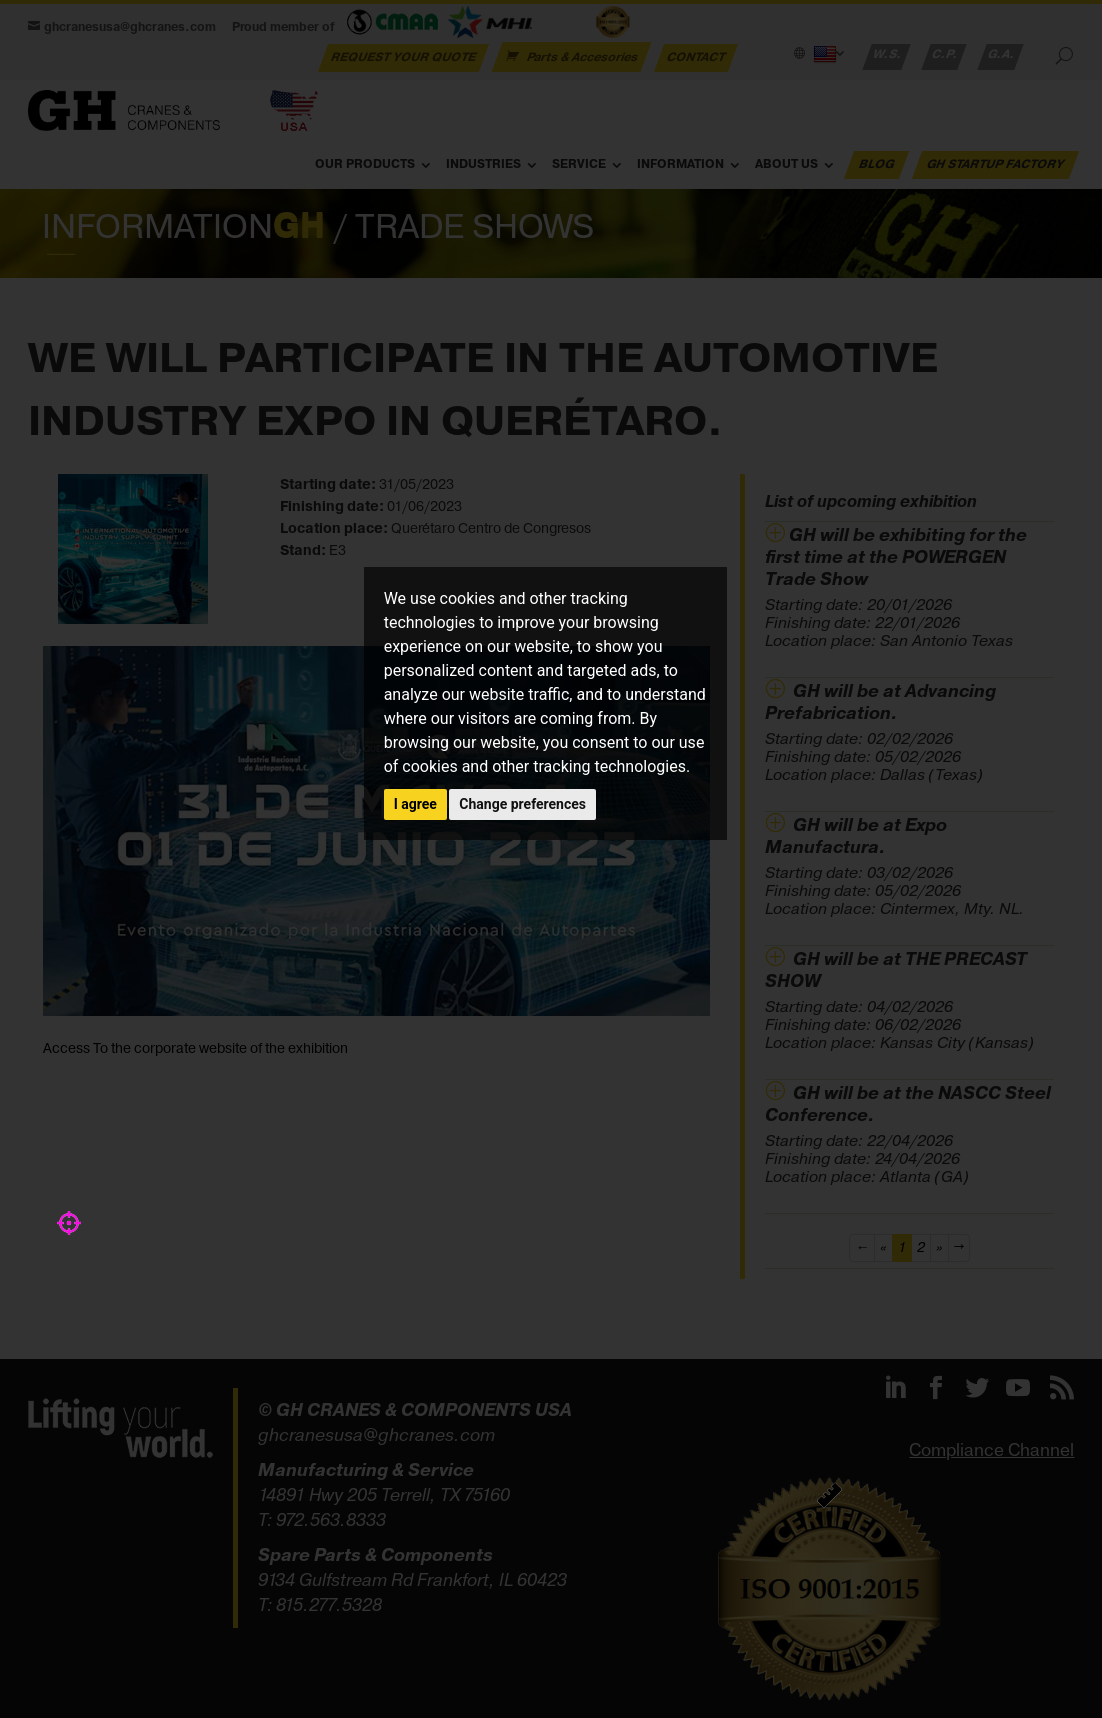 The image size is (1102, 1718). I want to click on access measurement or ruler tool, so click(829, 1494).